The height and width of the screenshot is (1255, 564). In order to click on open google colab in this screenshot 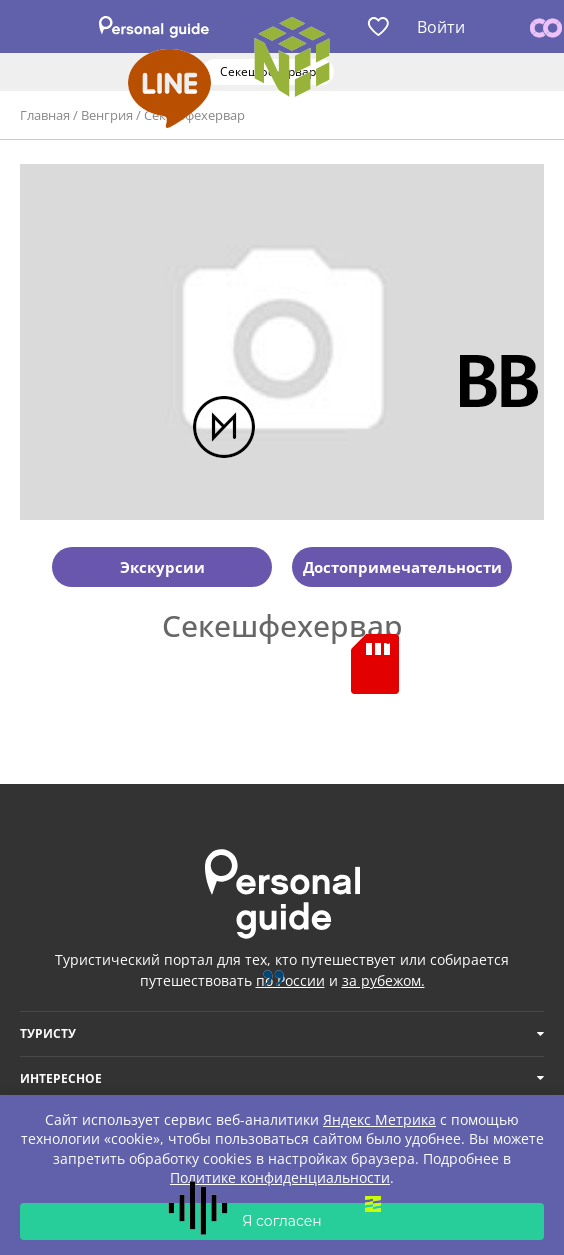, I will do `click(546, 28)`.